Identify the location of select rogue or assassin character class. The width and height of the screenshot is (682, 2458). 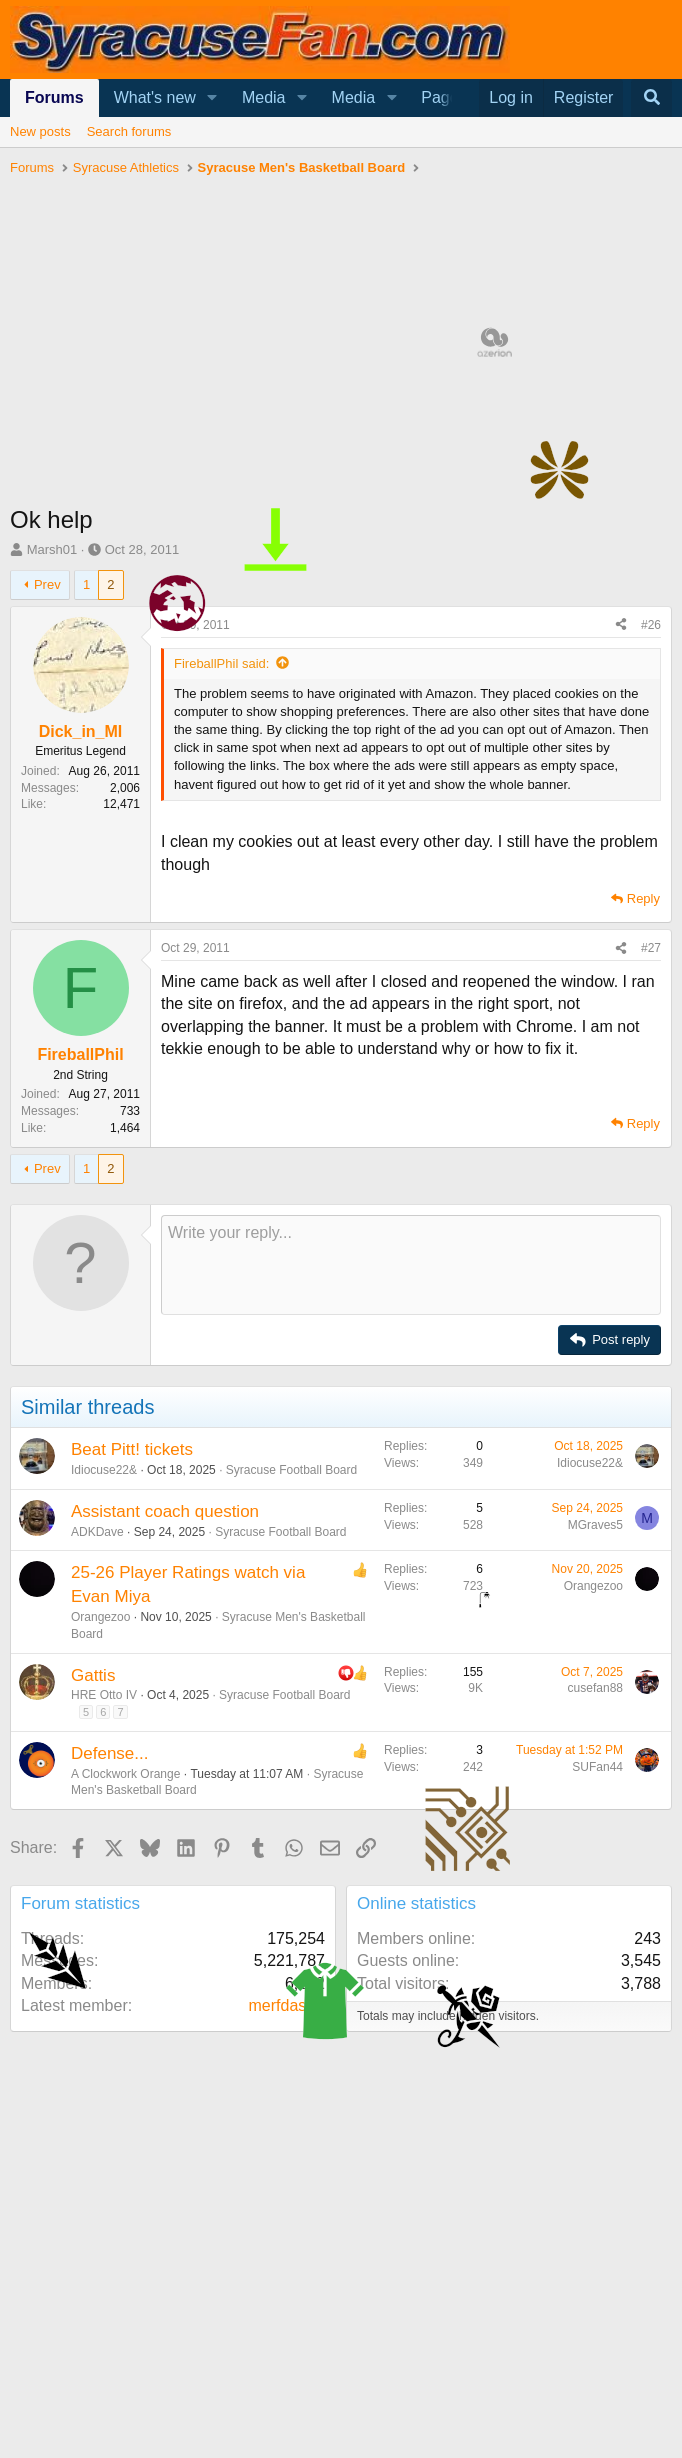
(468, 2016).